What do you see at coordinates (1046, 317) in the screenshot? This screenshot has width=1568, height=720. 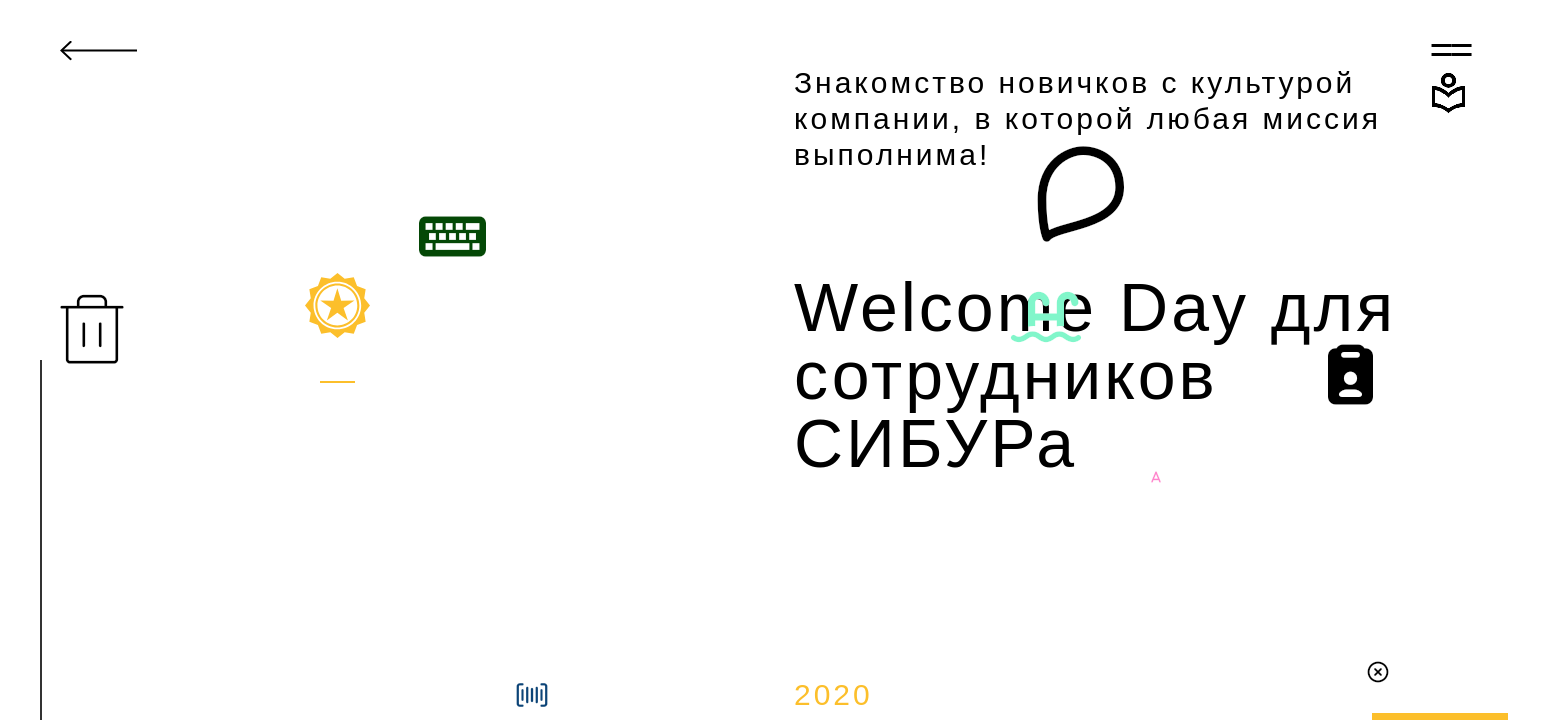 I see `access pool or swimming facilities` at bounding box center [1046, 317].